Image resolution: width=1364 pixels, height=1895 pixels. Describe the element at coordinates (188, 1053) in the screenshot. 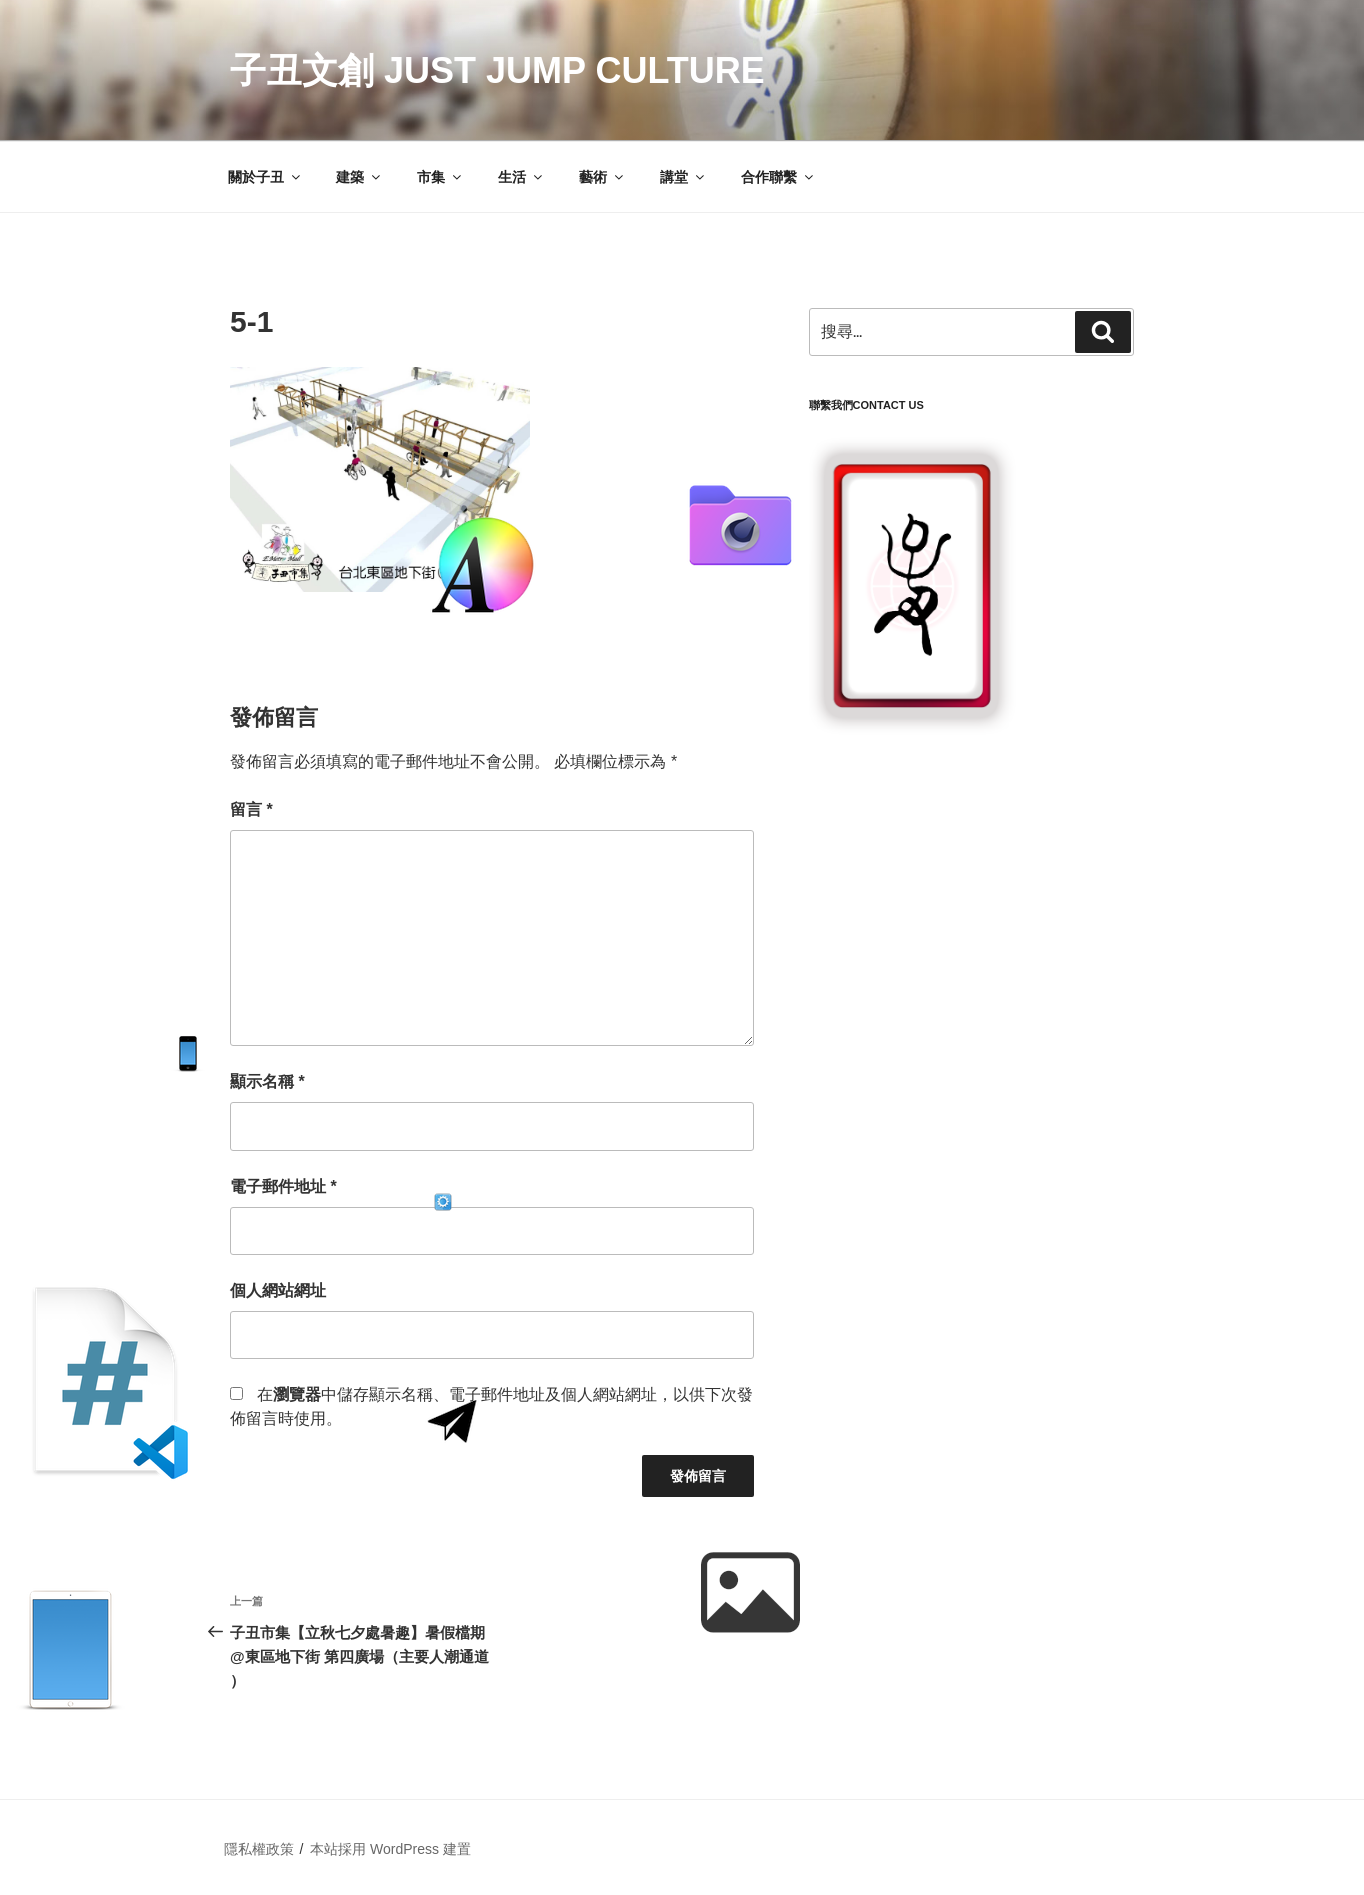

I see `iPod touch device icon` at that location.